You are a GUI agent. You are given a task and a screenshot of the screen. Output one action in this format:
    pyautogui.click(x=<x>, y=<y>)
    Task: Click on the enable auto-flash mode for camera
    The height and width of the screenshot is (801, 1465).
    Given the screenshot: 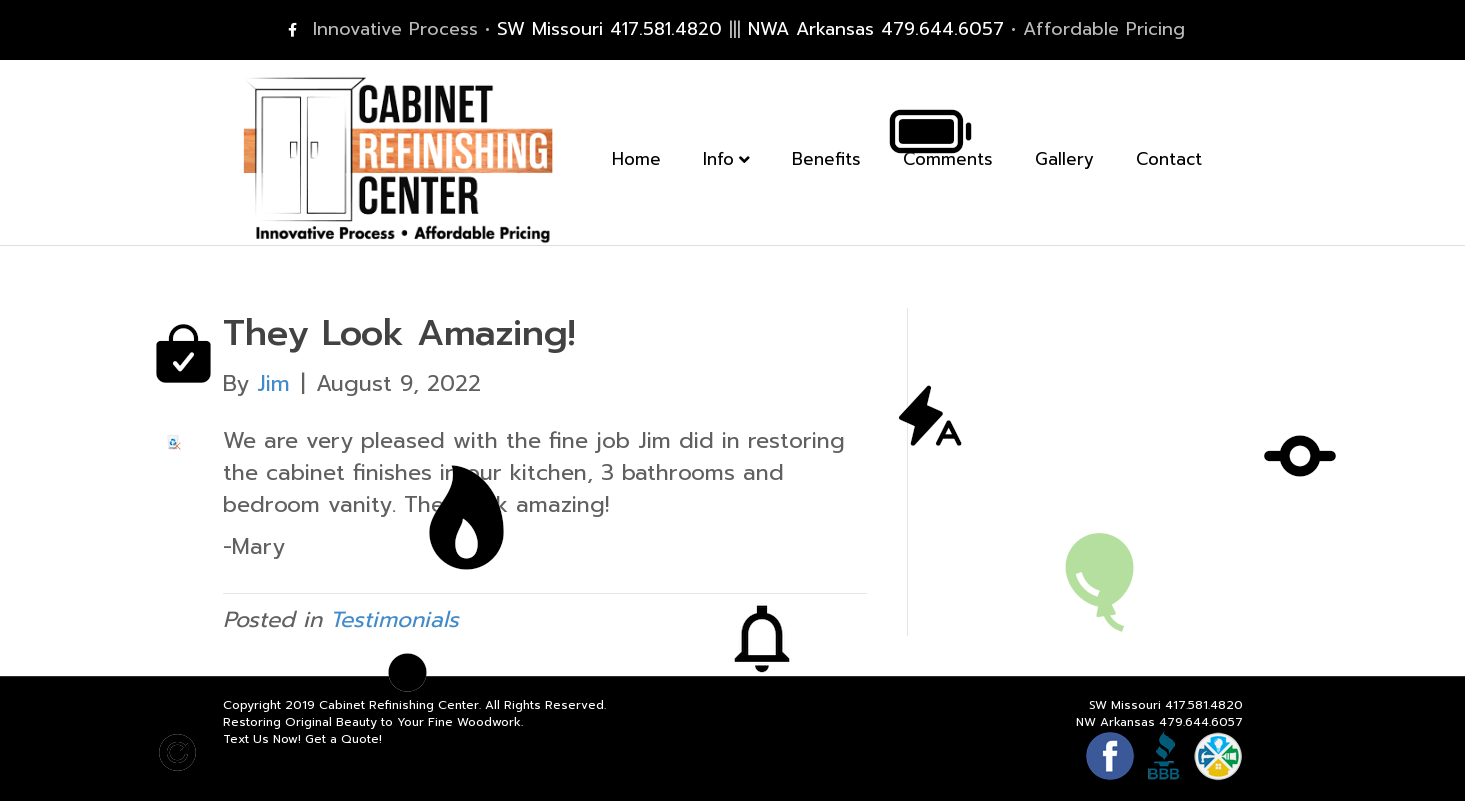 What is the action you would take?
    pyautogui.click(x=929, y=418)
    